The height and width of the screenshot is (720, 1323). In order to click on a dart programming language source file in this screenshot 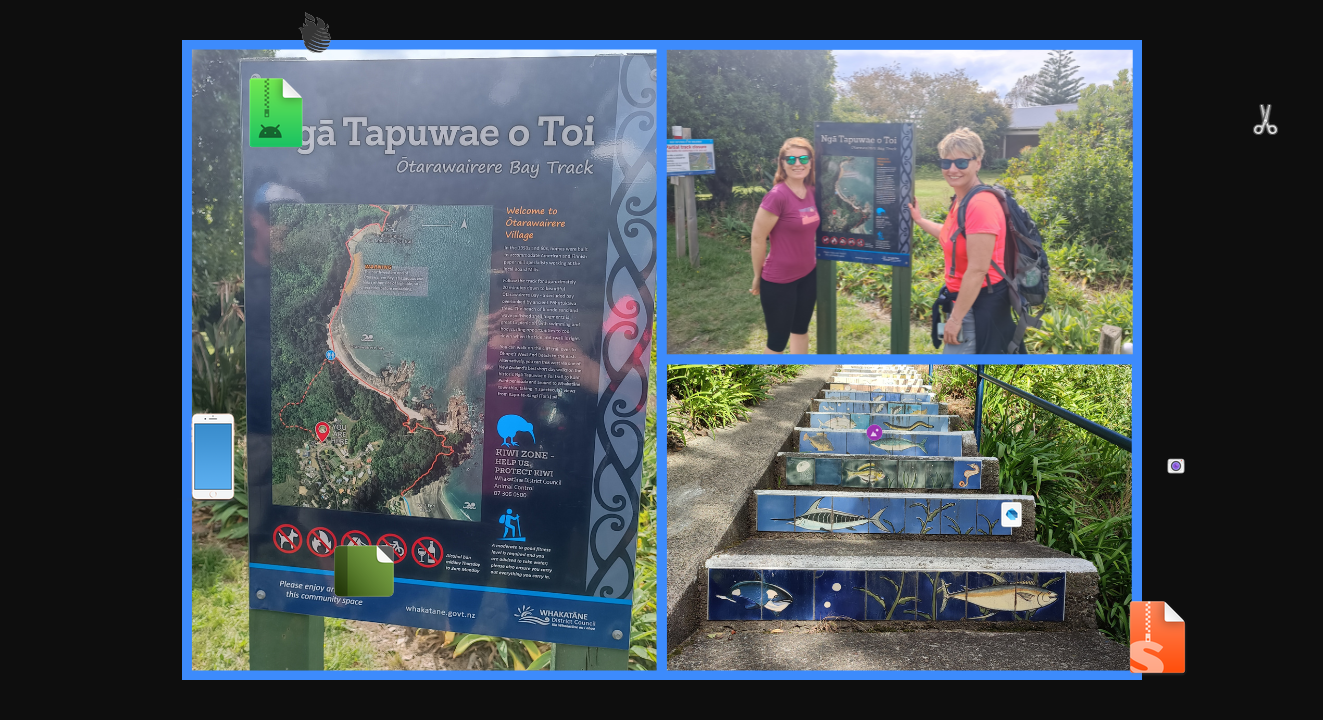, I will do `click(1011, 514)`.